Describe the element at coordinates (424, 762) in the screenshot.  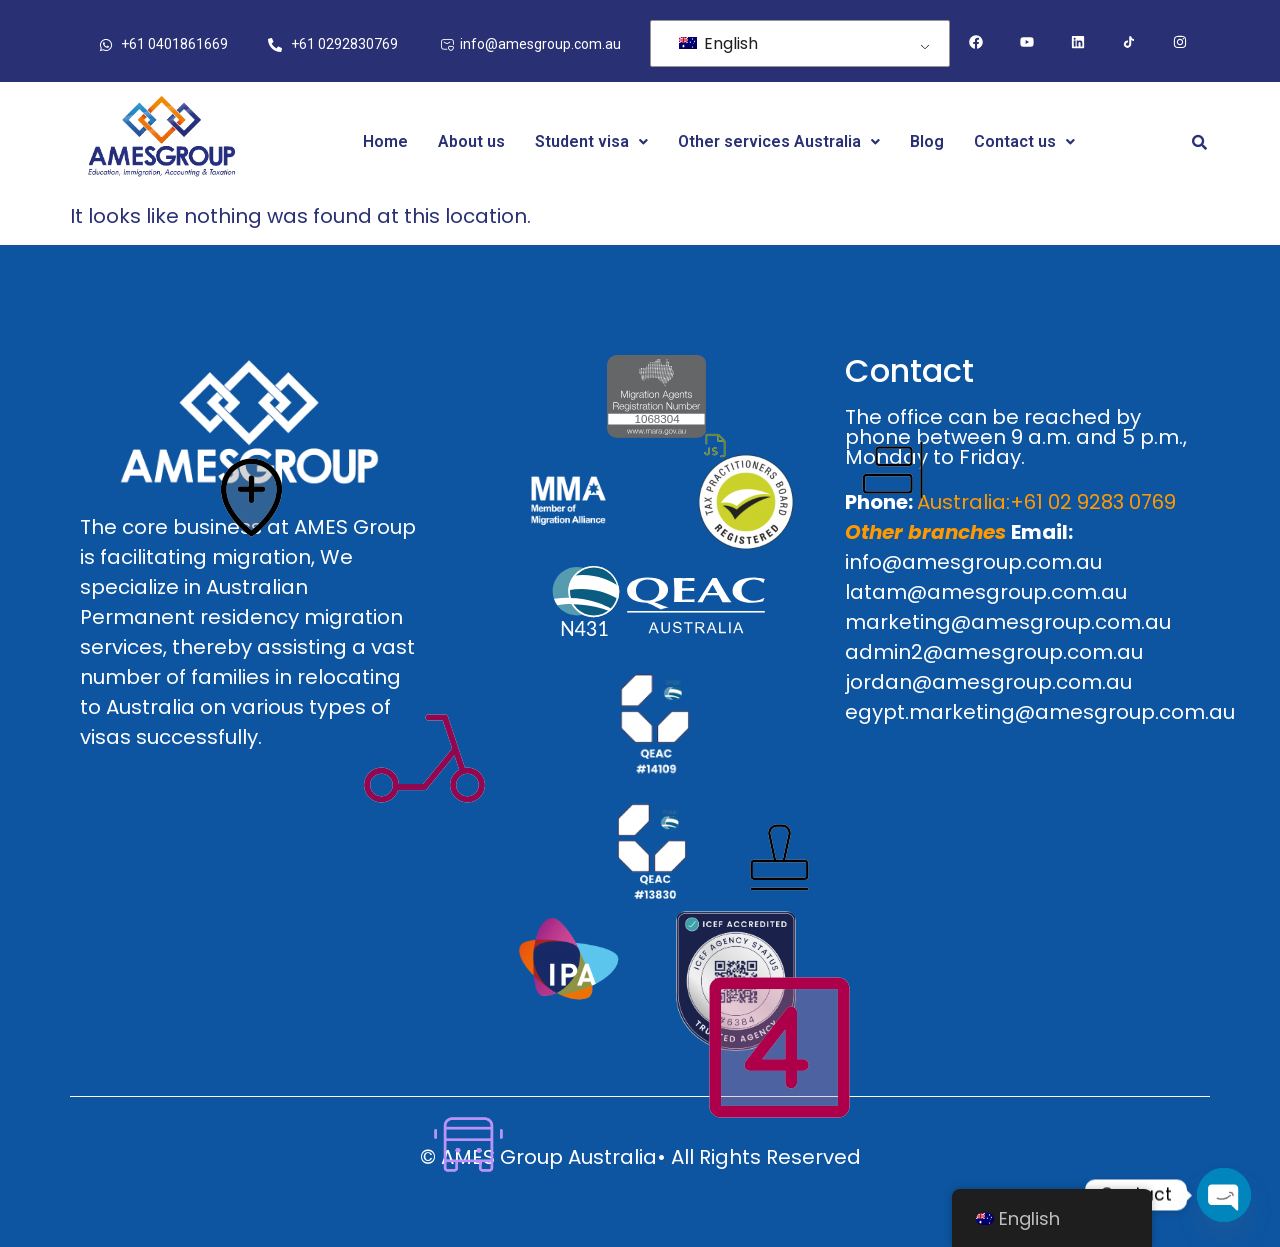
I see `select scooter as transportation mode` at that location.